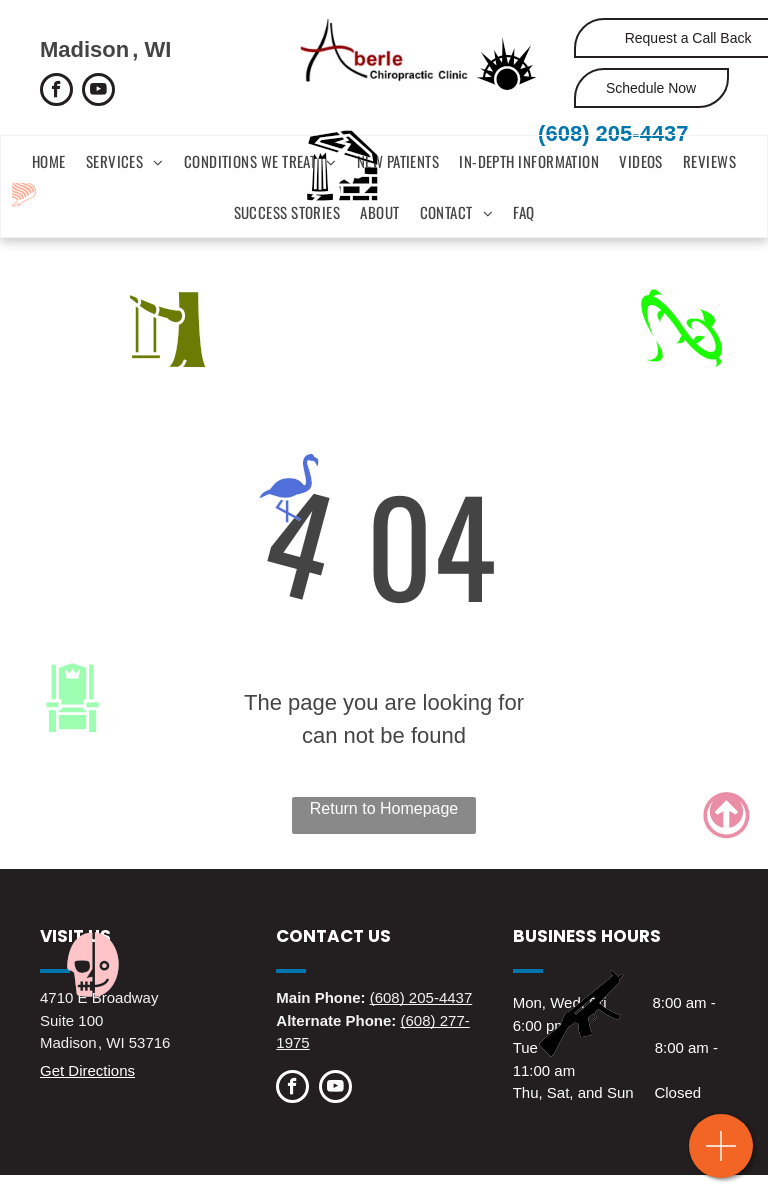 The image size is (768, 1193). I want to click on view in-game time or day/night cycle, so click(506, 63).